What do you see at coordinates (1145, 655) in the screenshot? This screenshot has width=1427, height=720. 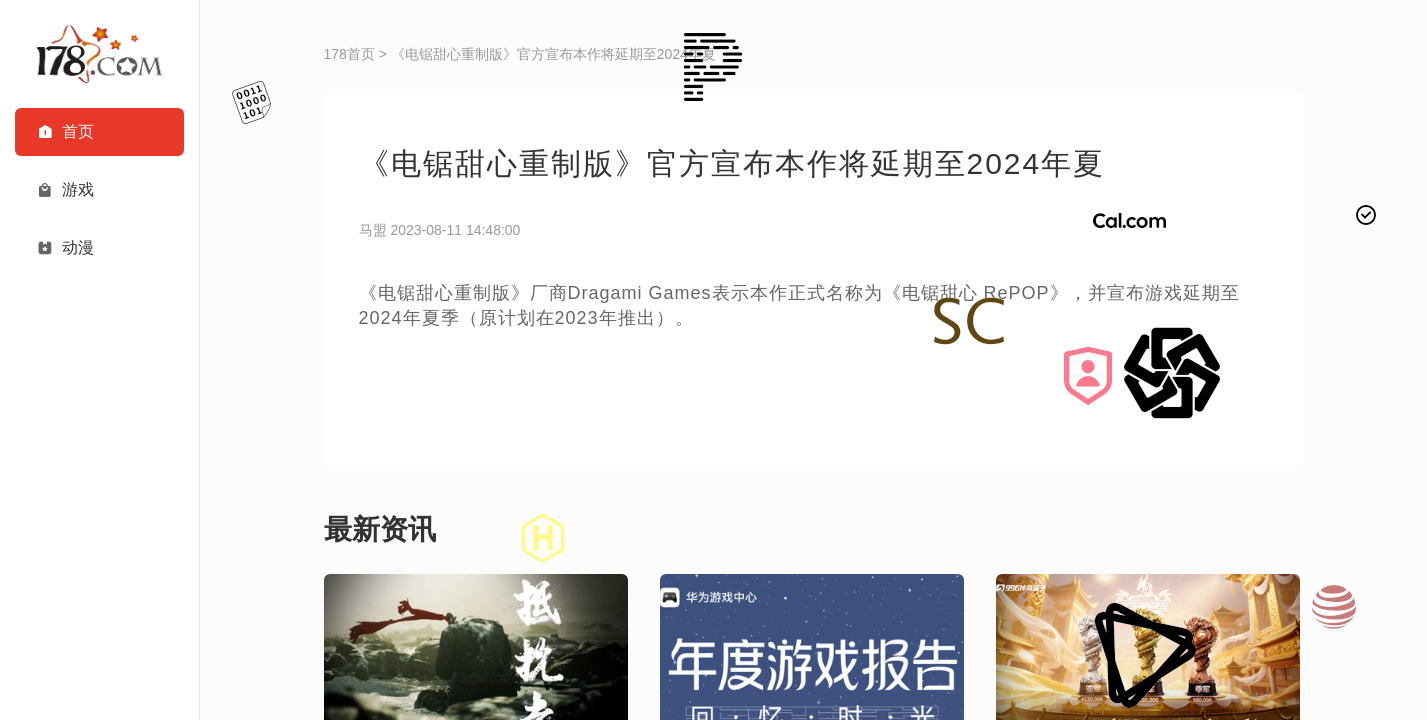 I see `open CiviCRM application` at bounding box center [1145, 655].